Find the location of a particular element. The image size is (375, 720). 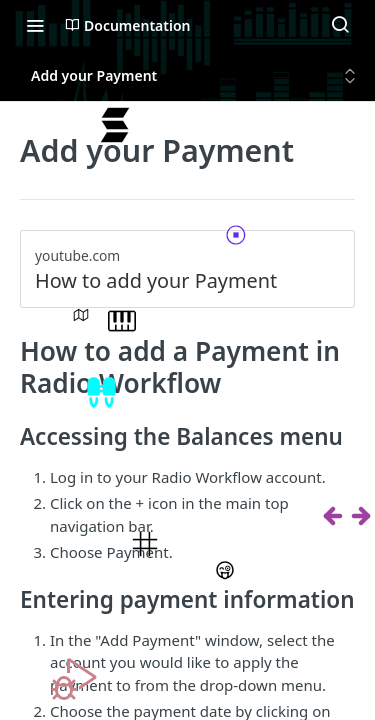

view stacked layers or map overlays is located at coordinates (115, 125).